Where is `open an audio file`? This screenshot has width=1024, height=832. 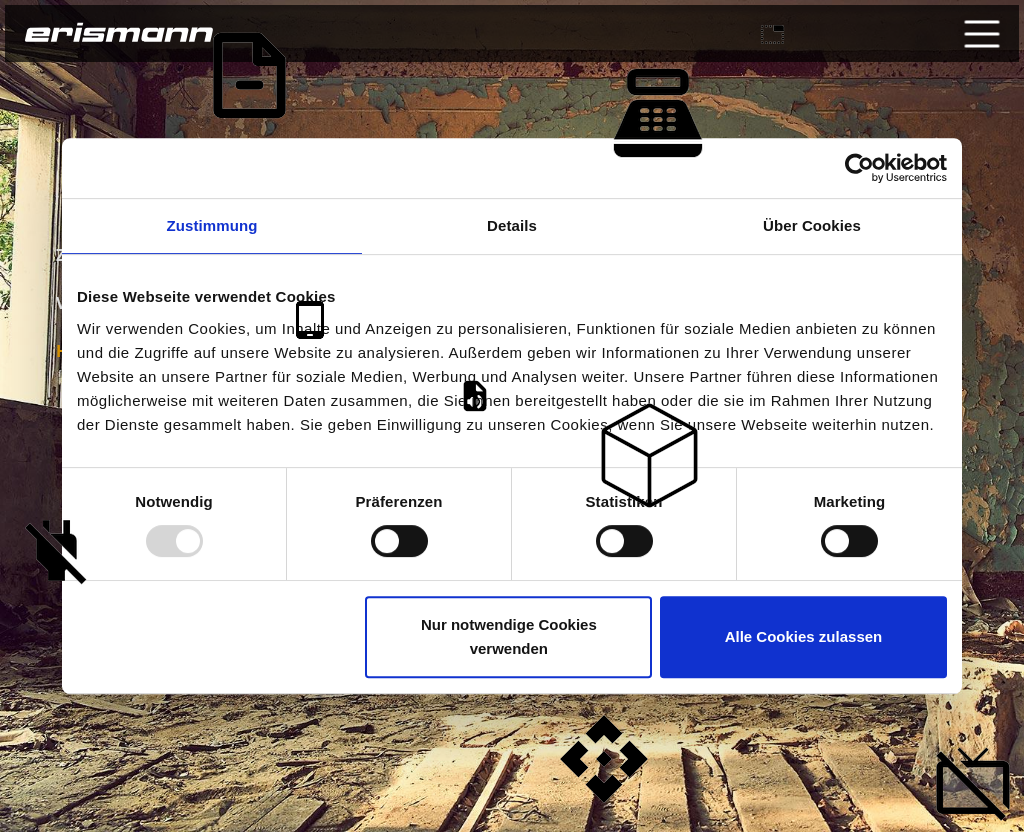 open an audio file is located at coordinates (475, 396).